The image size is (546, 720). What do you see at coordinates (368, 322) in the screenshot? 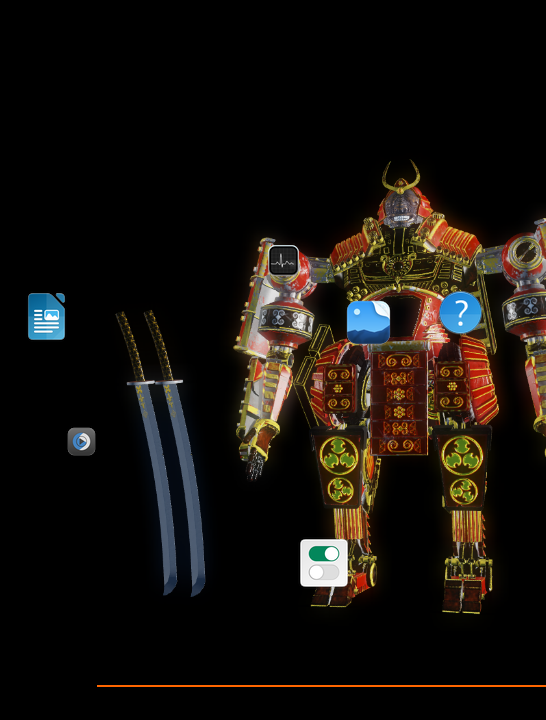
I see `open wallpaper settings` at bounding box center [368, 322].